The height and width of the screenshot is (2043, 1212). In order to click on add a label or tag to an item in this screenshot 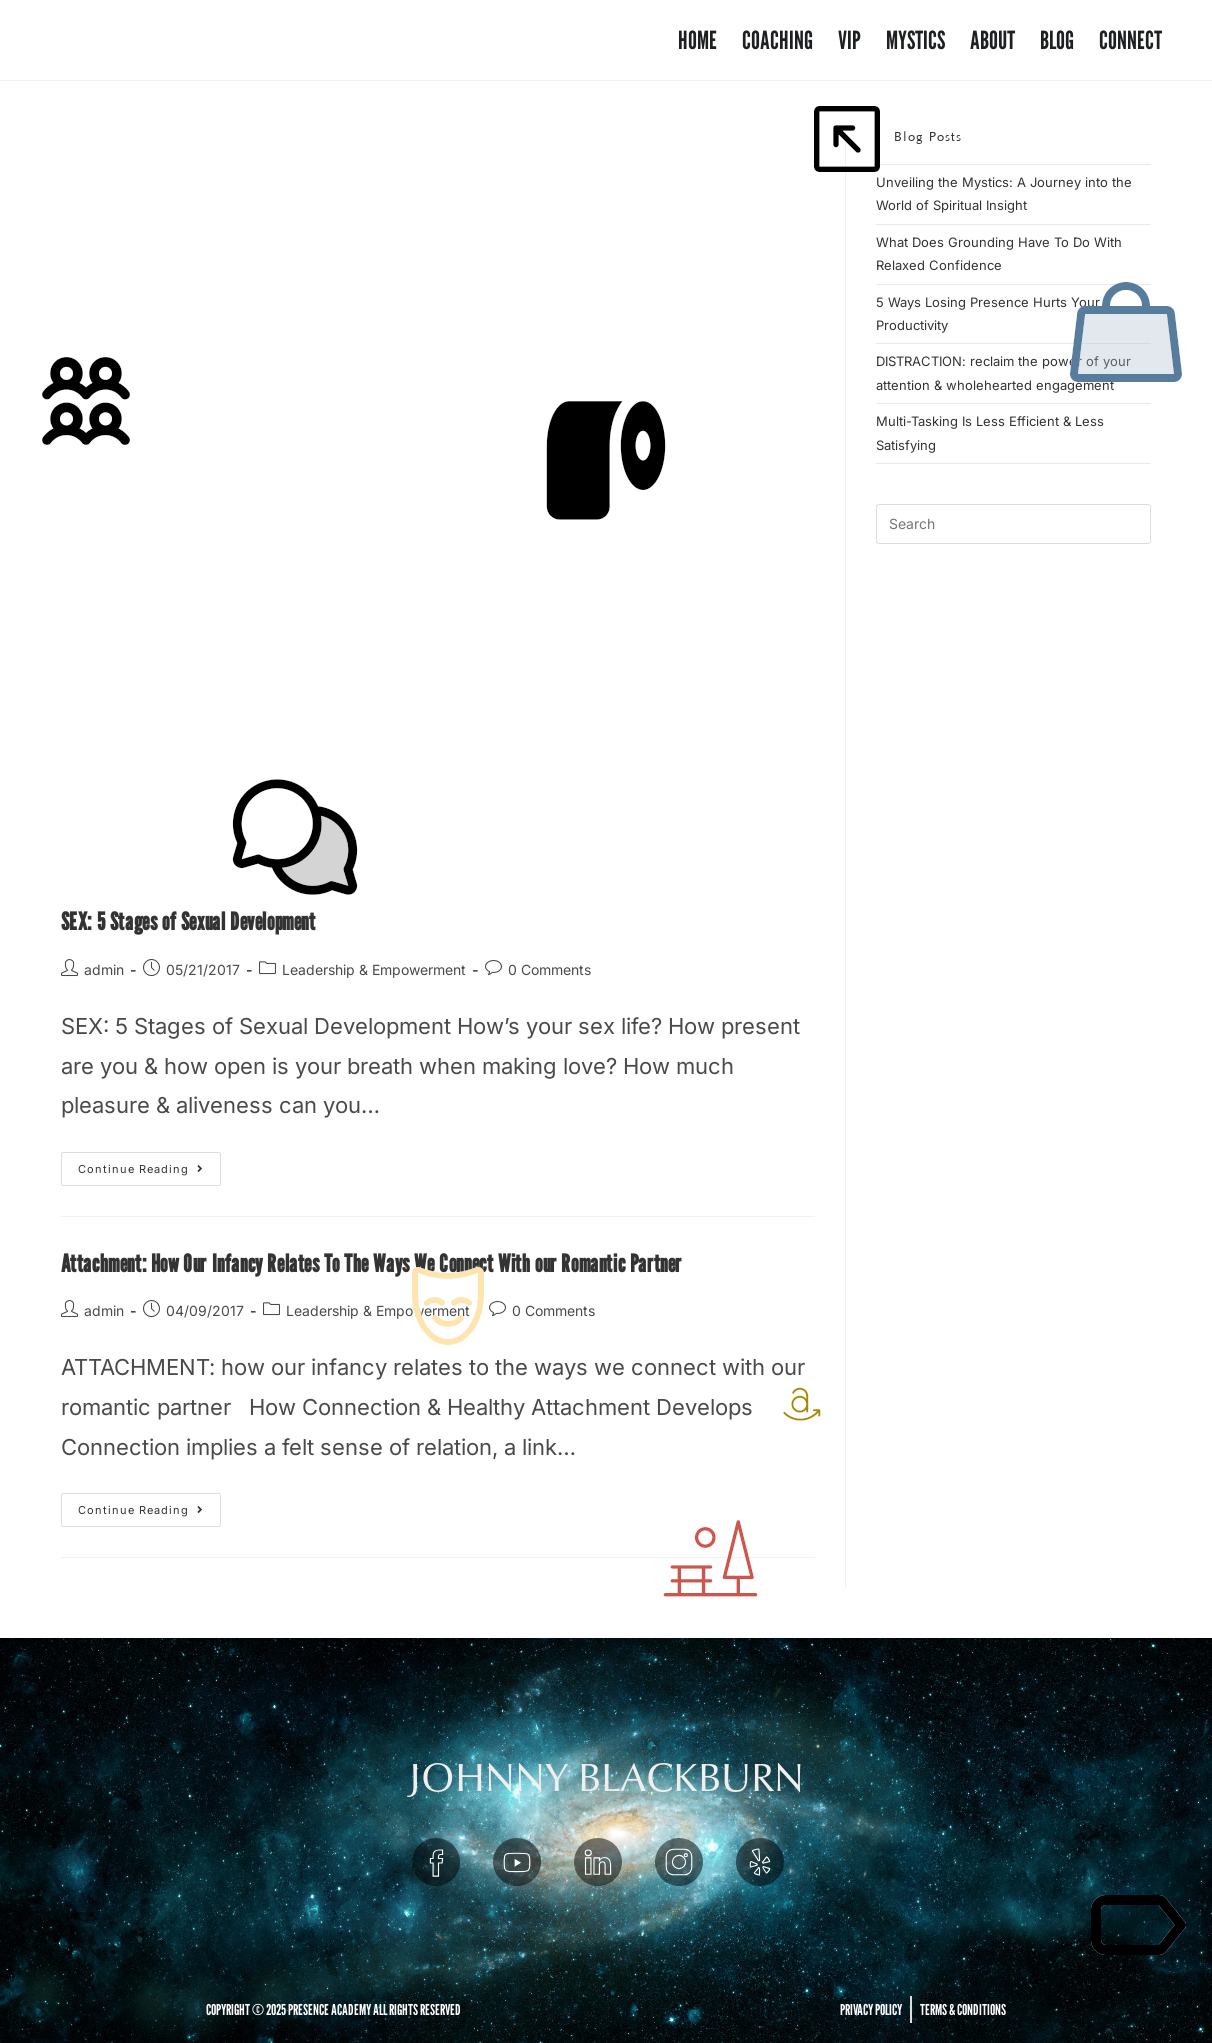, I will do `click(1136, 1925)`.